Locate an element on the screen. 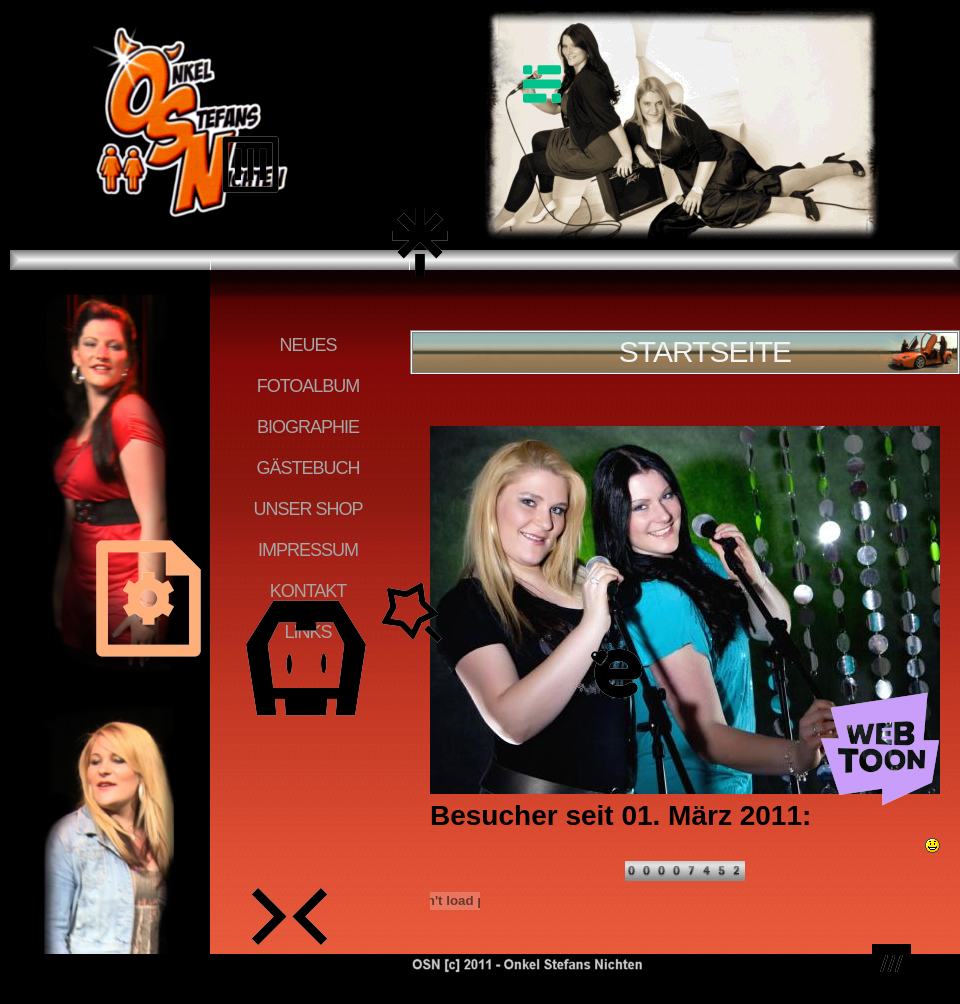 The image size is (960, 1004). switch to vertical column layout is located at coordinates (250, 164).